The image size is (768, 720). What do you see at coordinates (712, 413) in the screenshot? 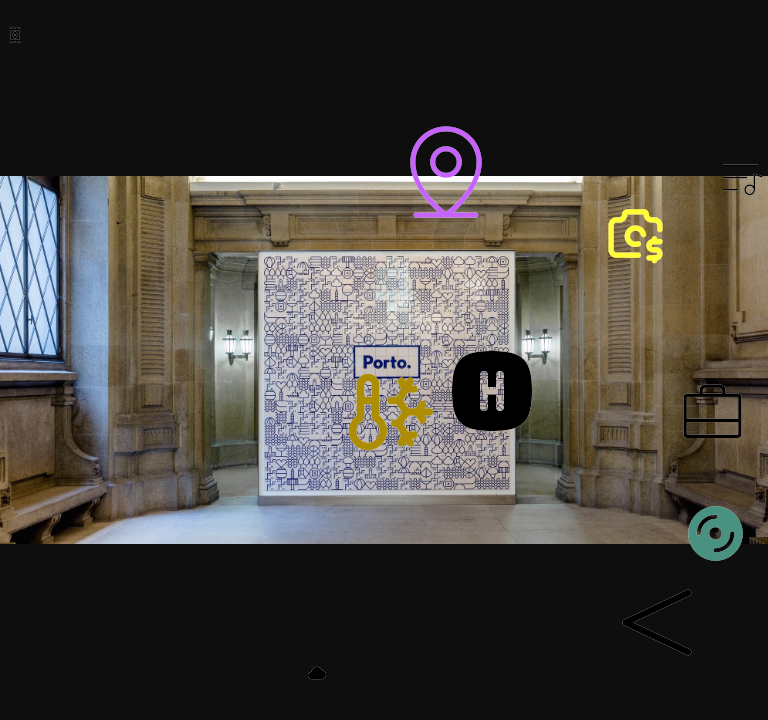
I see `access travel or trip planning features` at bounding box center [712, 413].